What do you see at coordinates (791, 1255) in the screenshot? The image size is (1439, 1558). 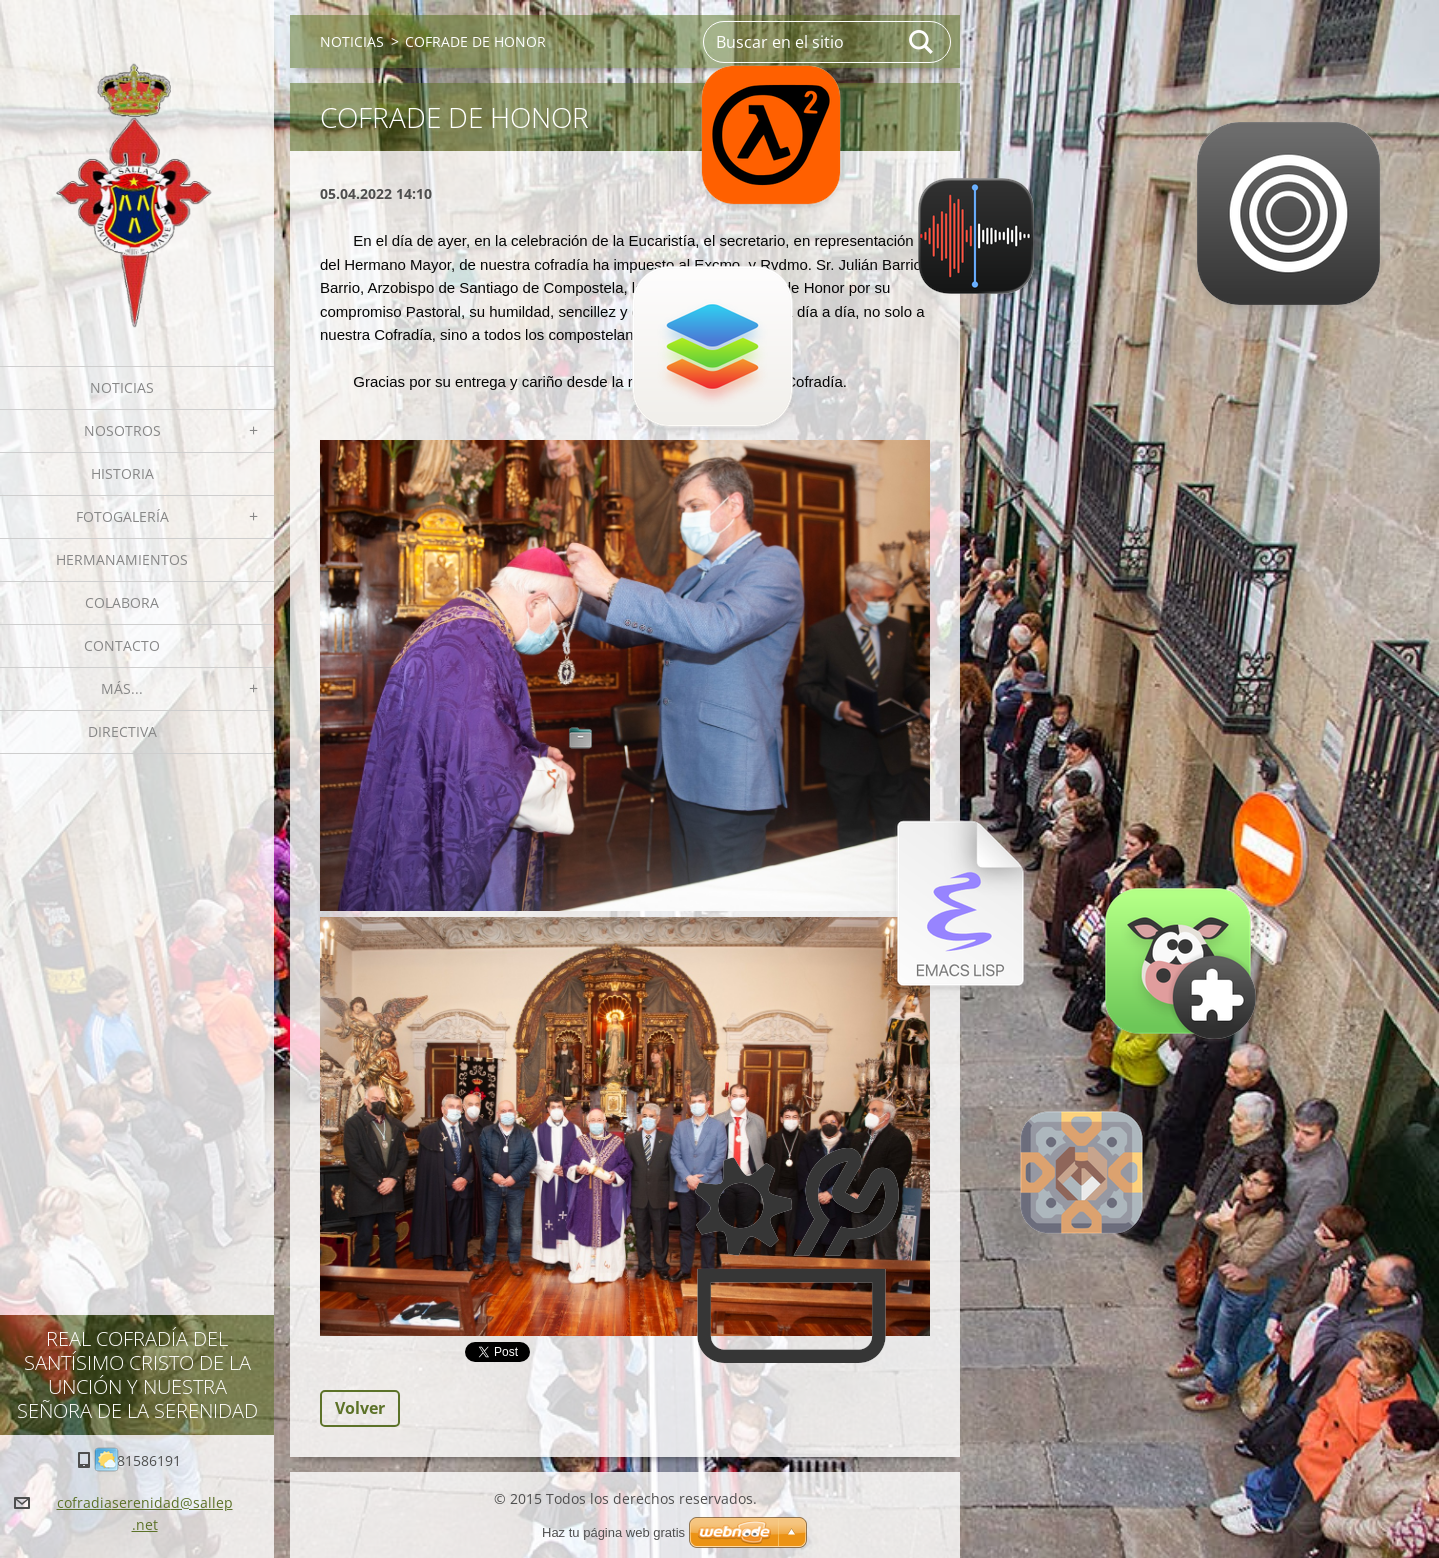 I see `access additional system preferences` at bounding box center [791, 1255].